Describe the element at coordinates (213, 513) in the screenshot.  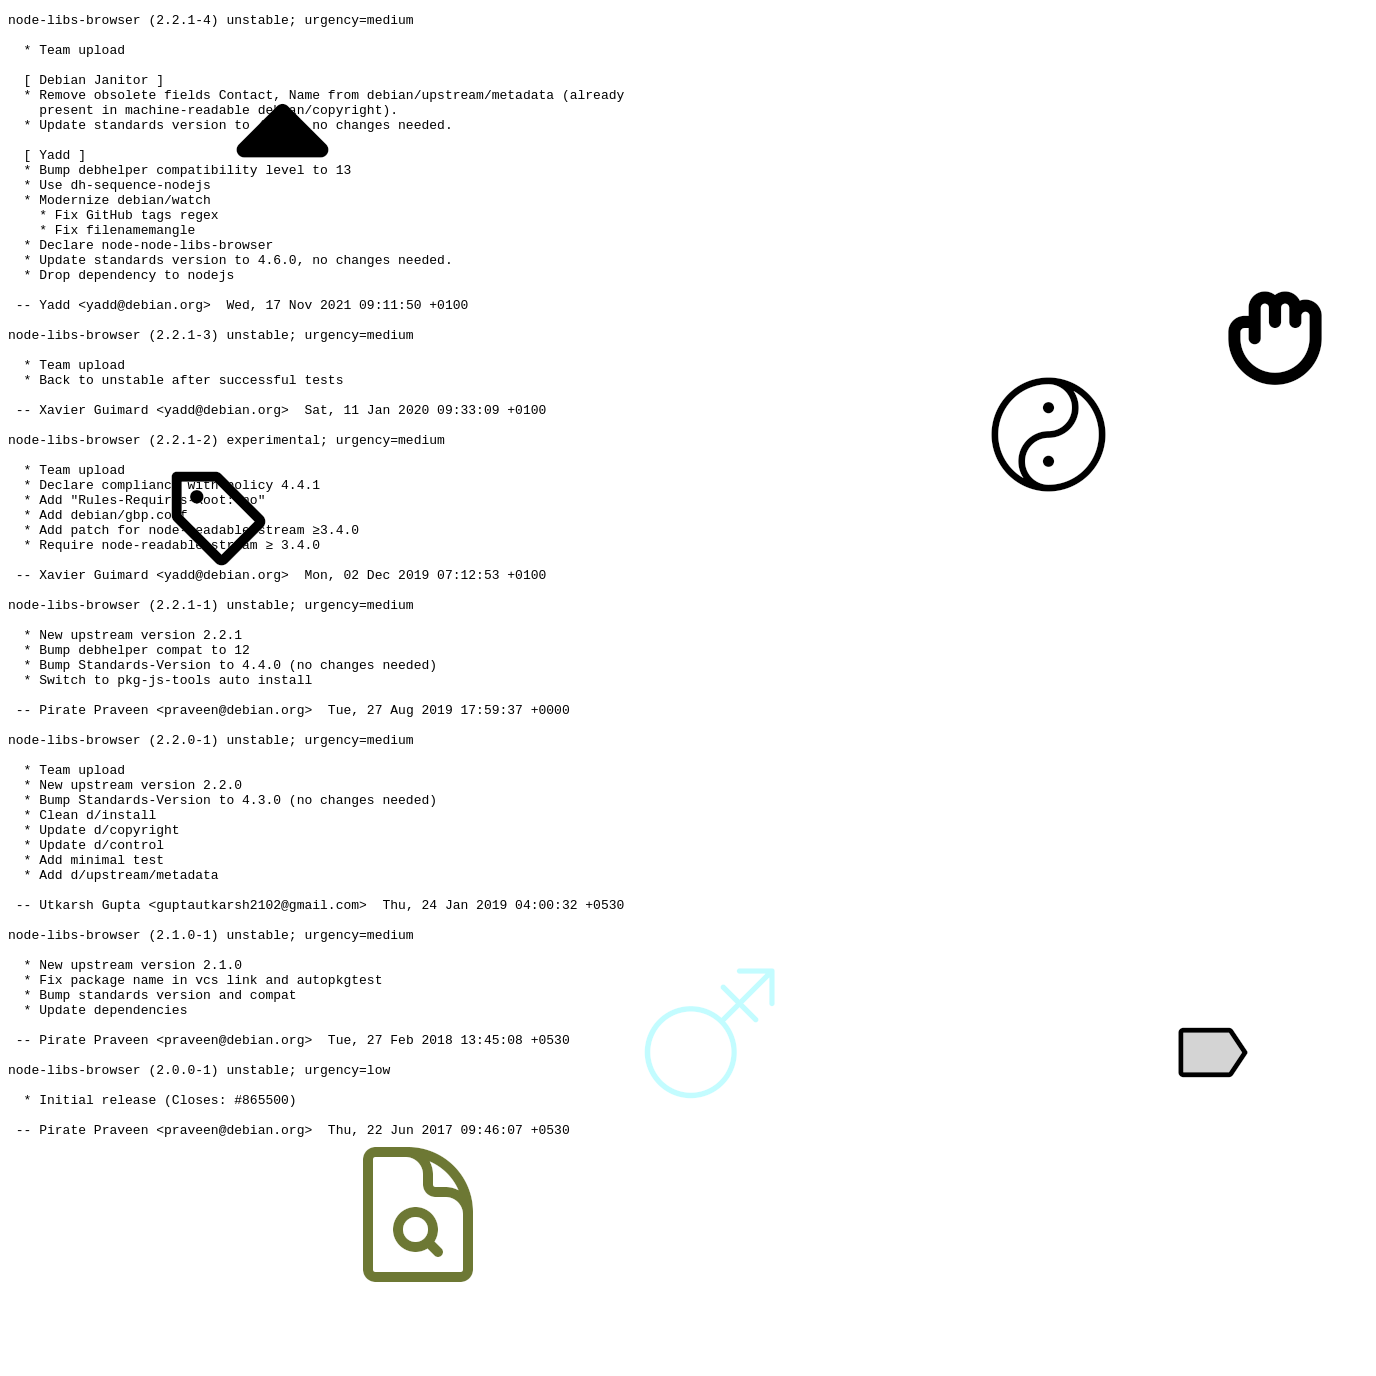
I see `add a tag or label to an item` at that location.